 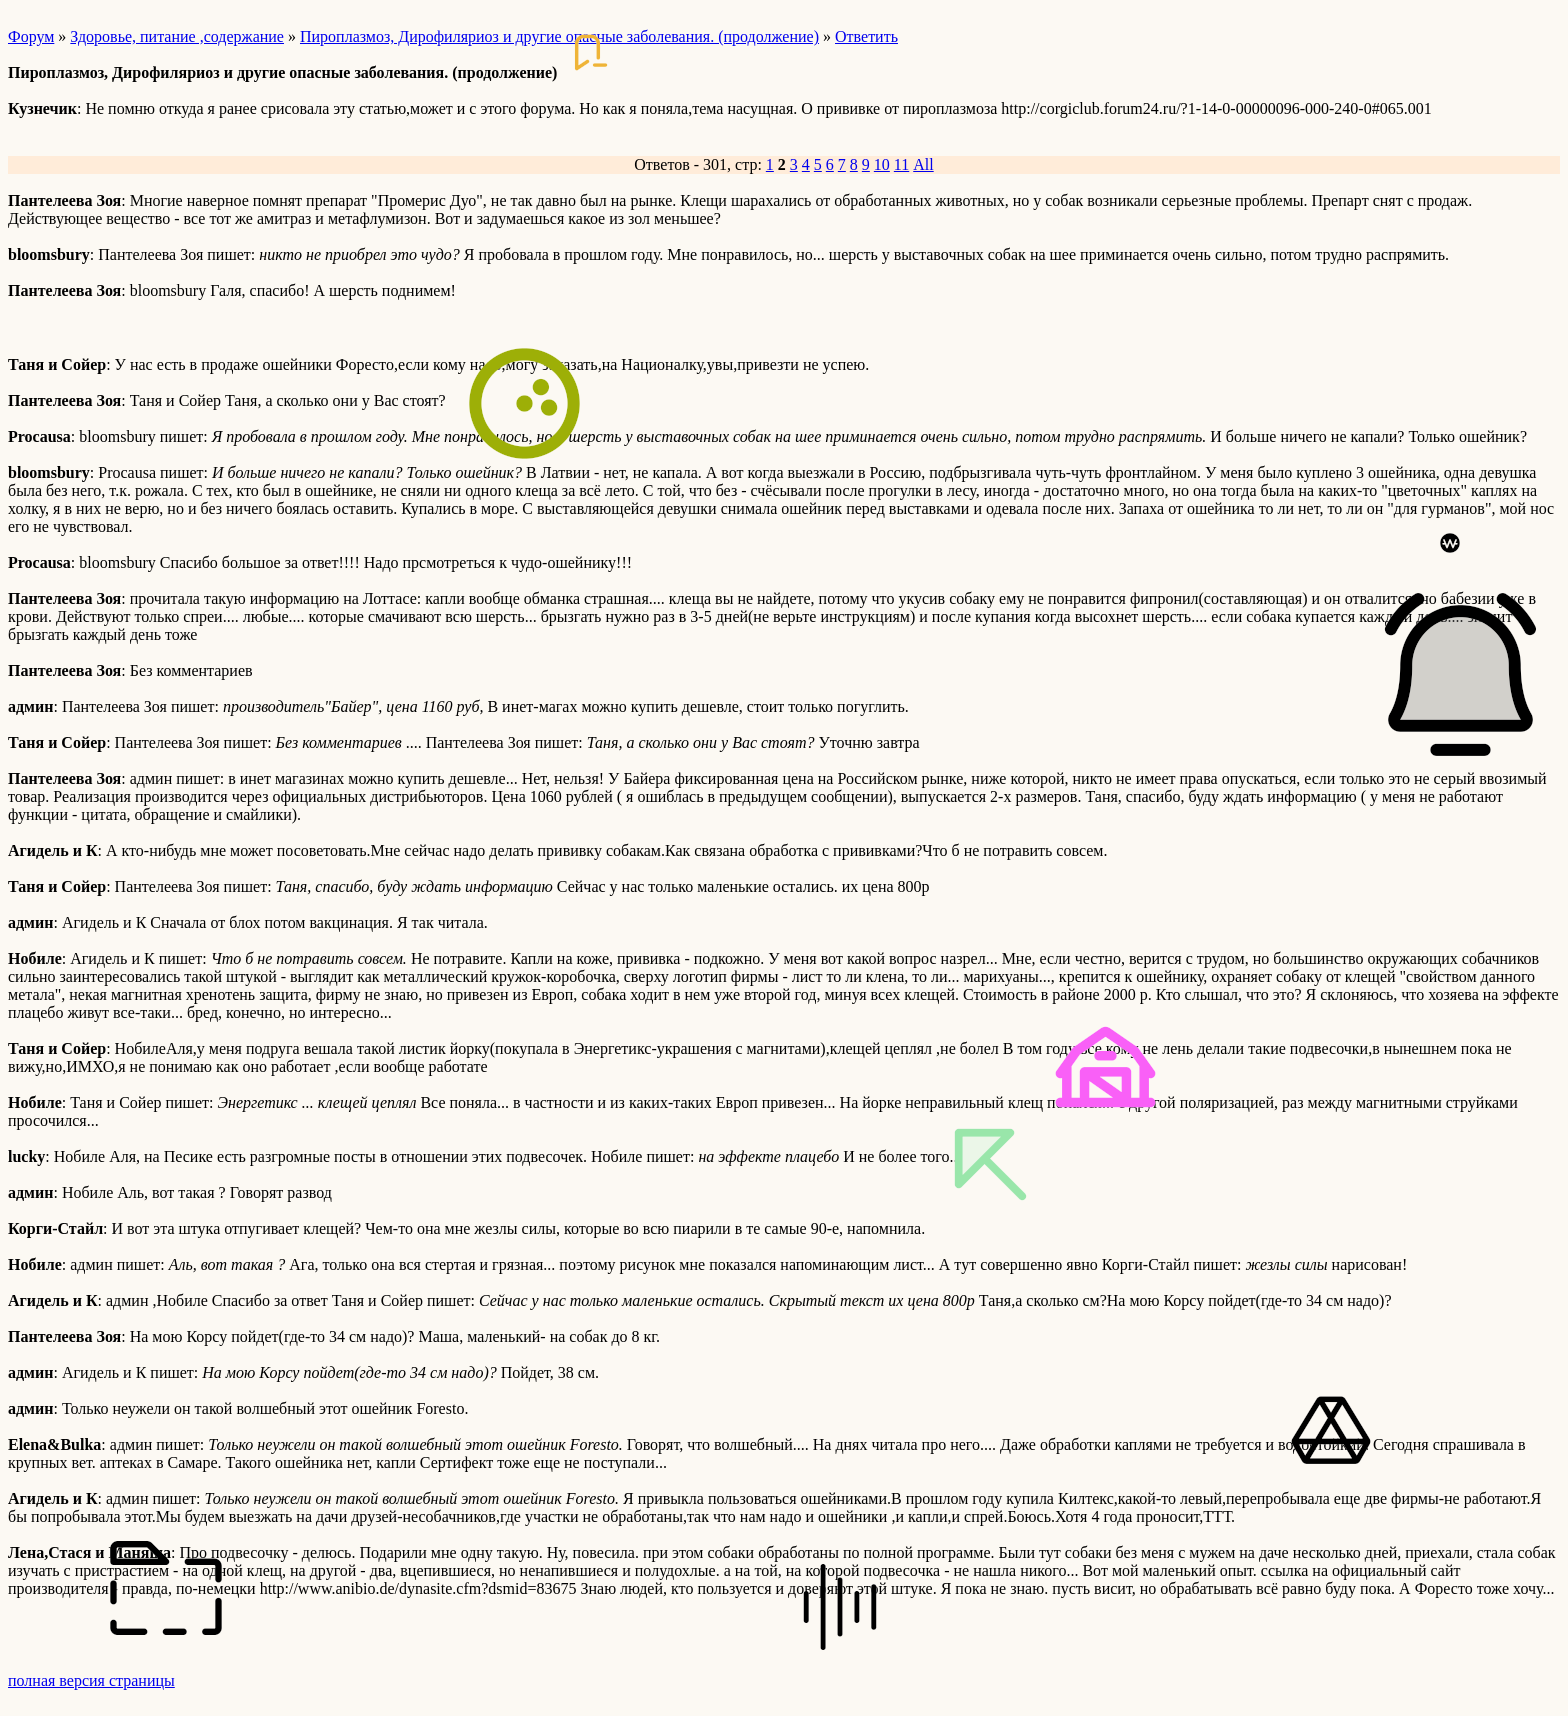 What do you see at coordinates (524, 403) in the screenshot?
I see `access bowling or sports-related features` at bounding box center [524, 403].